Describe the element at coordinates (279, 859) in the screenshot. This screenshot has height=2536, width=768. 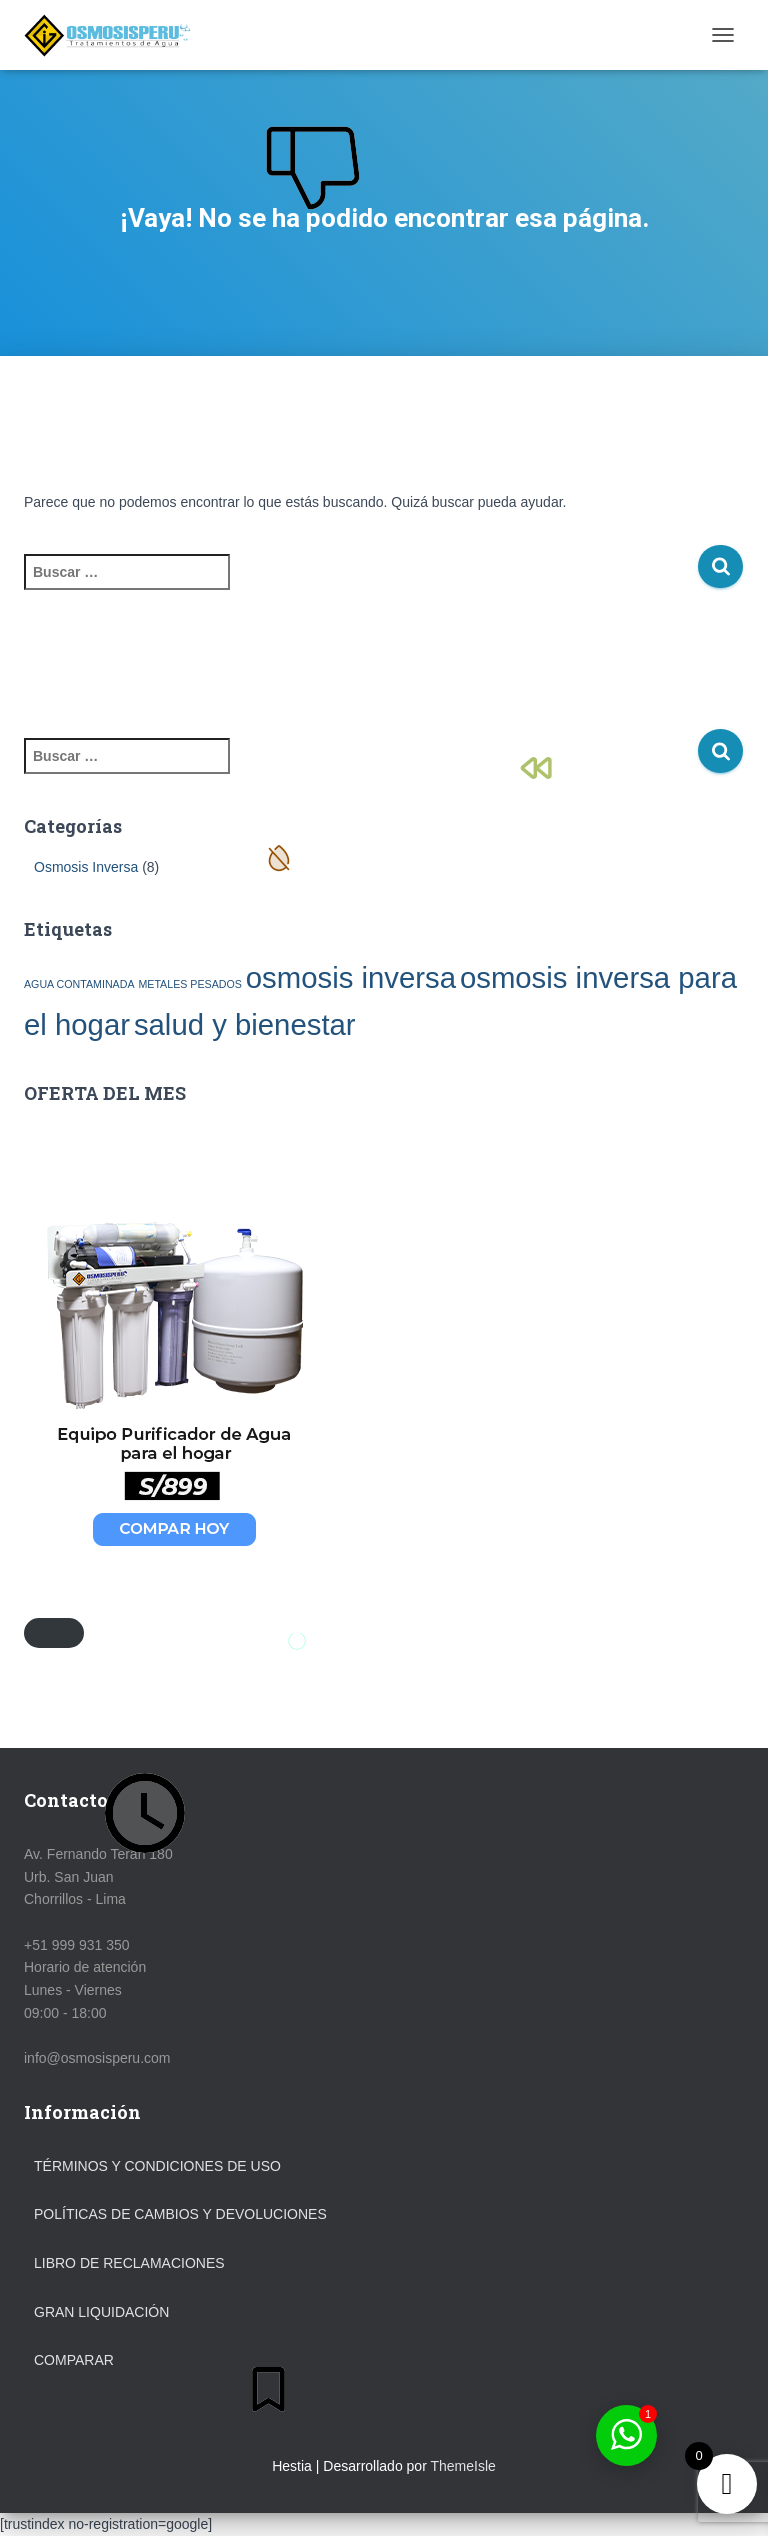
I see `disable water or liquid detection` at that location.